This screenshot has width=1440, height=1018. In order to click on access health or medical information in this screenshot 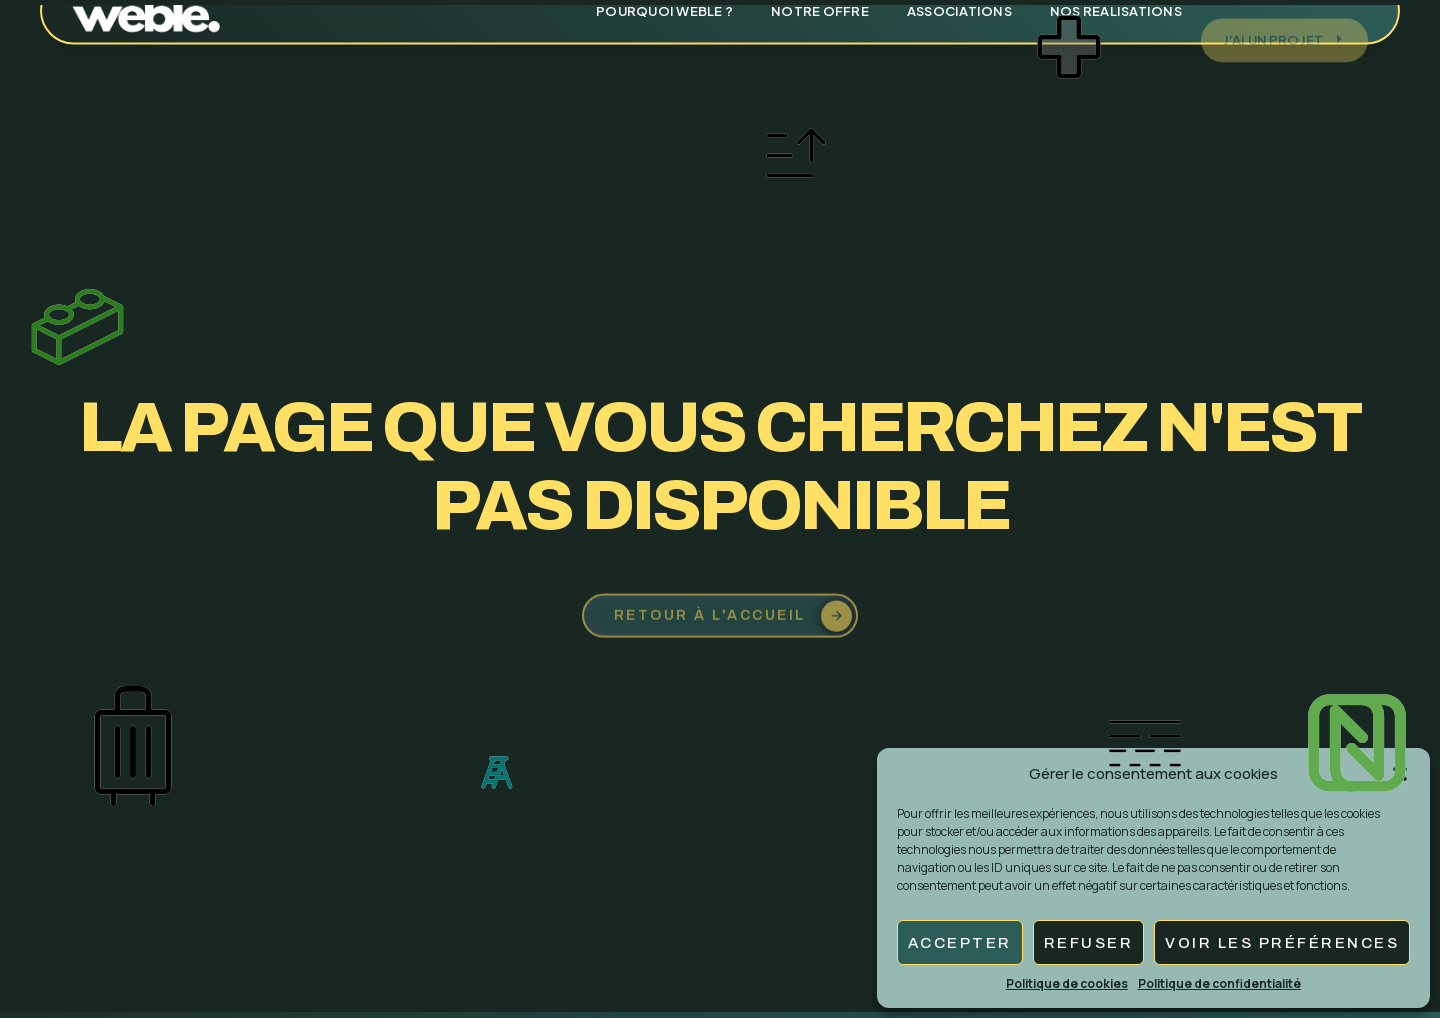, I will do `click(1069, 47)`.